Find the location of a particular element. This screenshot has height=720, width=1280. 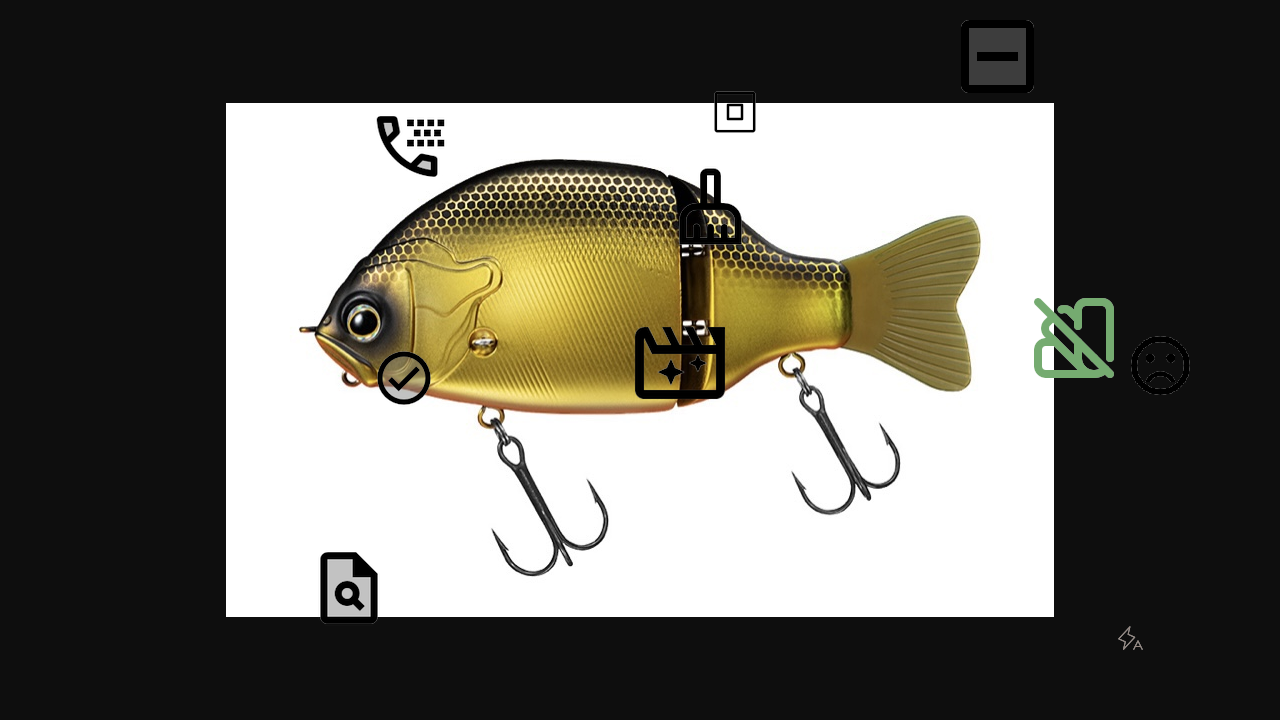

toggle auto-flash mode for camera is located at coordinates (1130, 639).